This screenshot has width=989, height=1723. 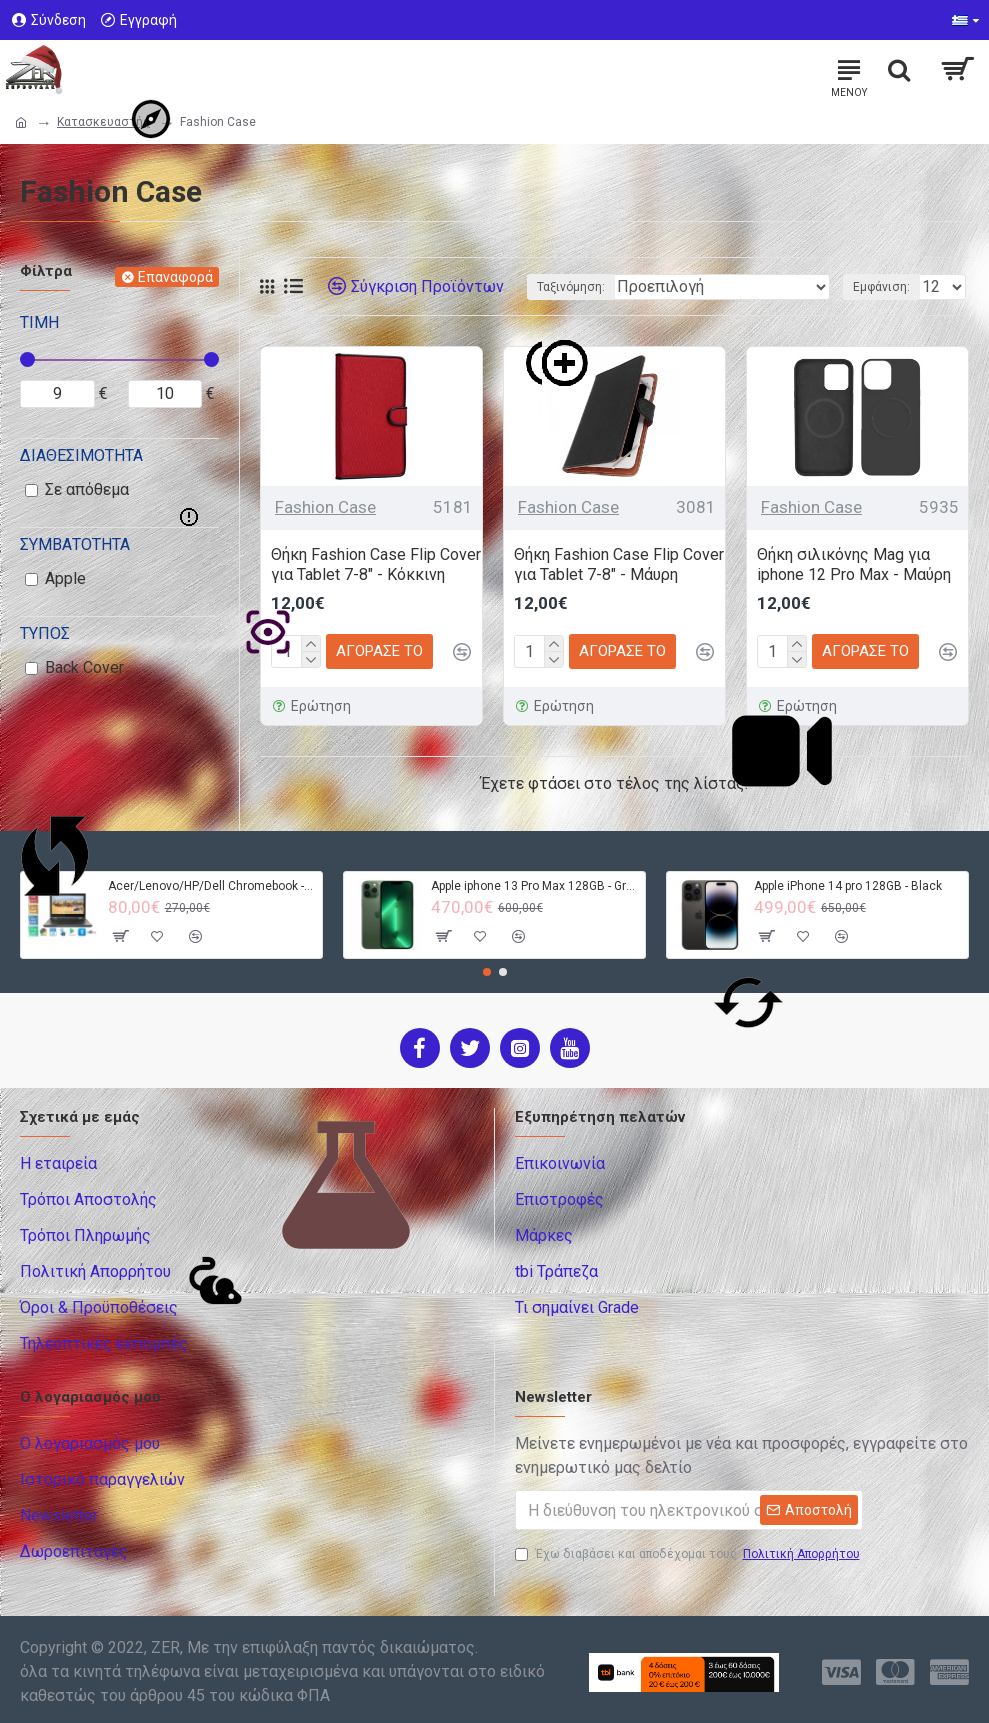 I want to click on refresh or reload content, so click(x=748, y=1002).